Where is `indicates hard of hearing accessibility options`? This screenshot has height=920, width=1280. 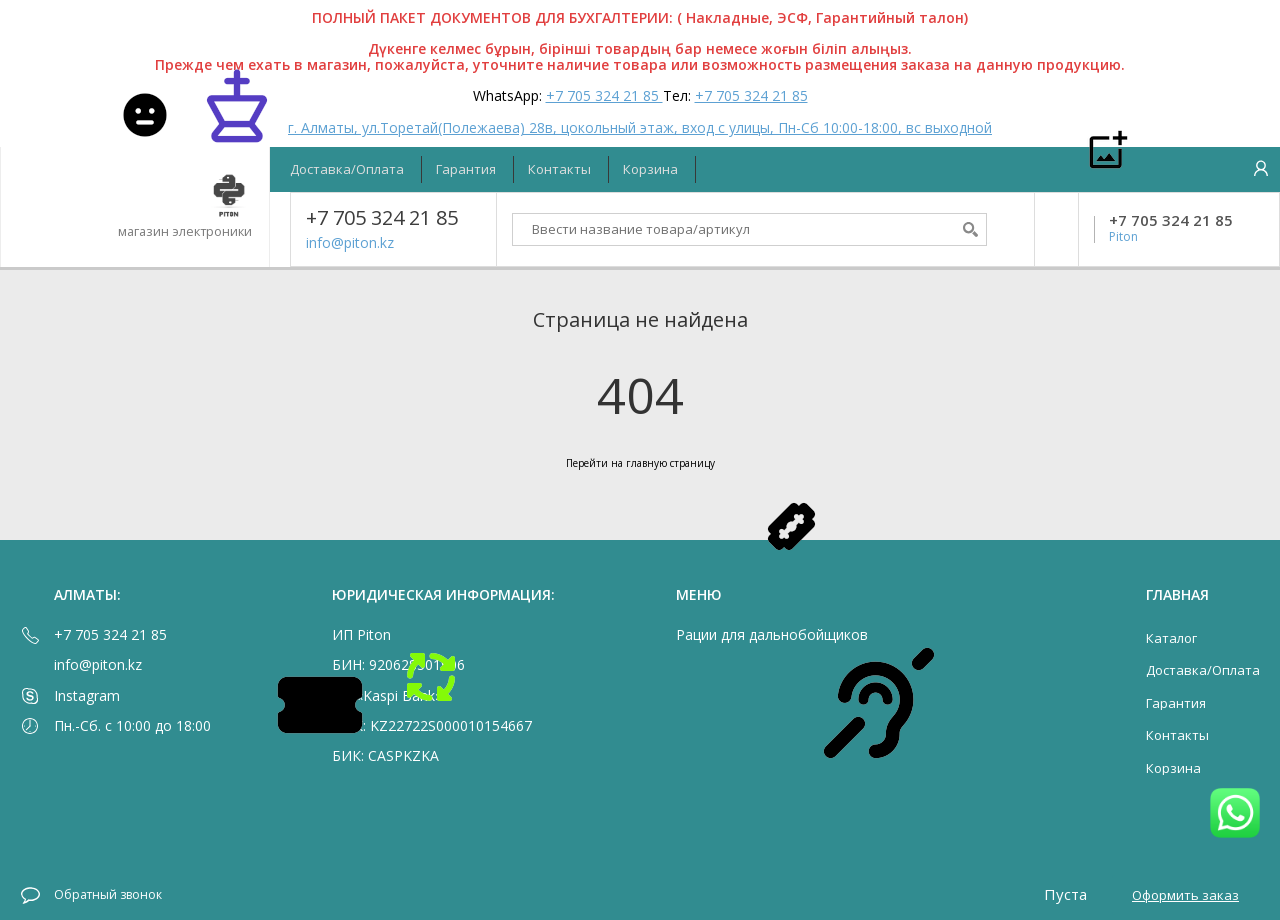 indicates hard of hearing accessibility options is located at coordinates (879, 703).